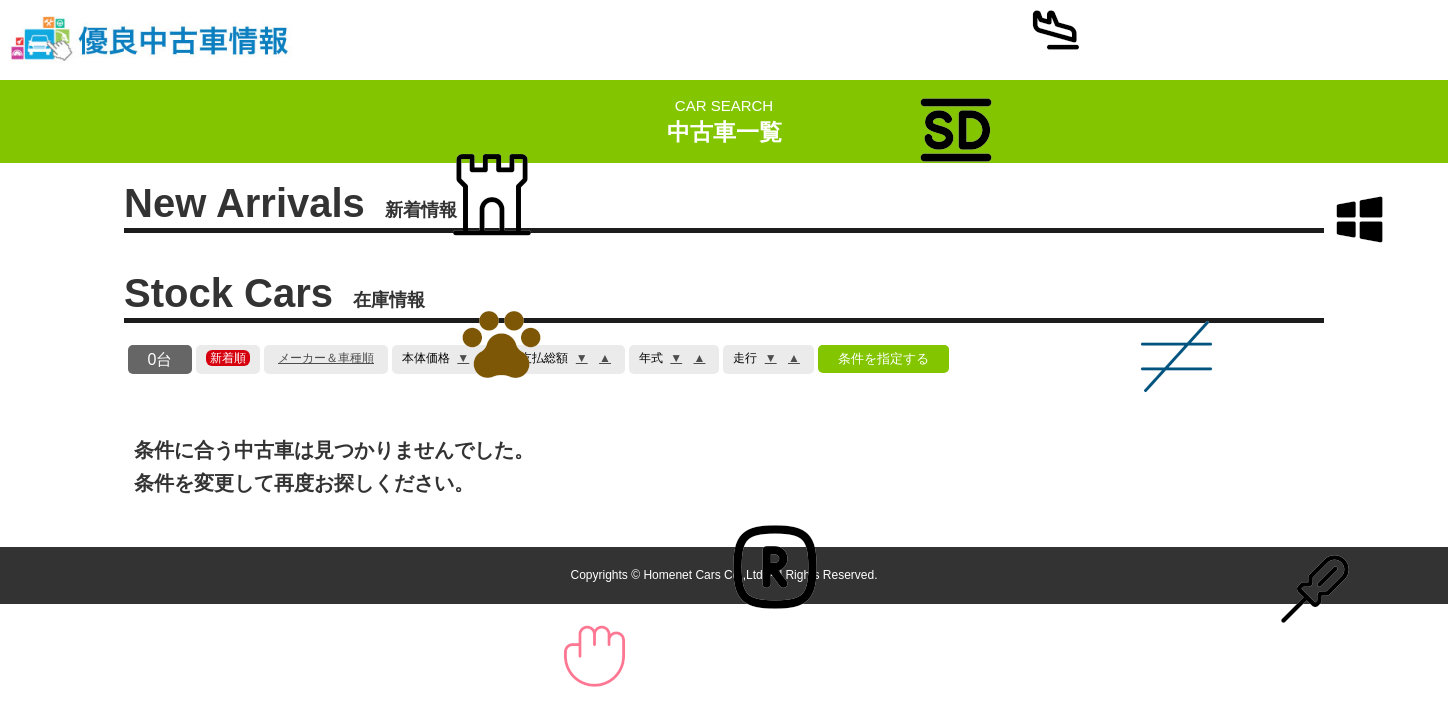 This screenshot has width=1448, height=720. What do you see at coordinates (1315, 589) in the screenshot?
I see `access settings or configuration options` at bounding box center [1315, 589].